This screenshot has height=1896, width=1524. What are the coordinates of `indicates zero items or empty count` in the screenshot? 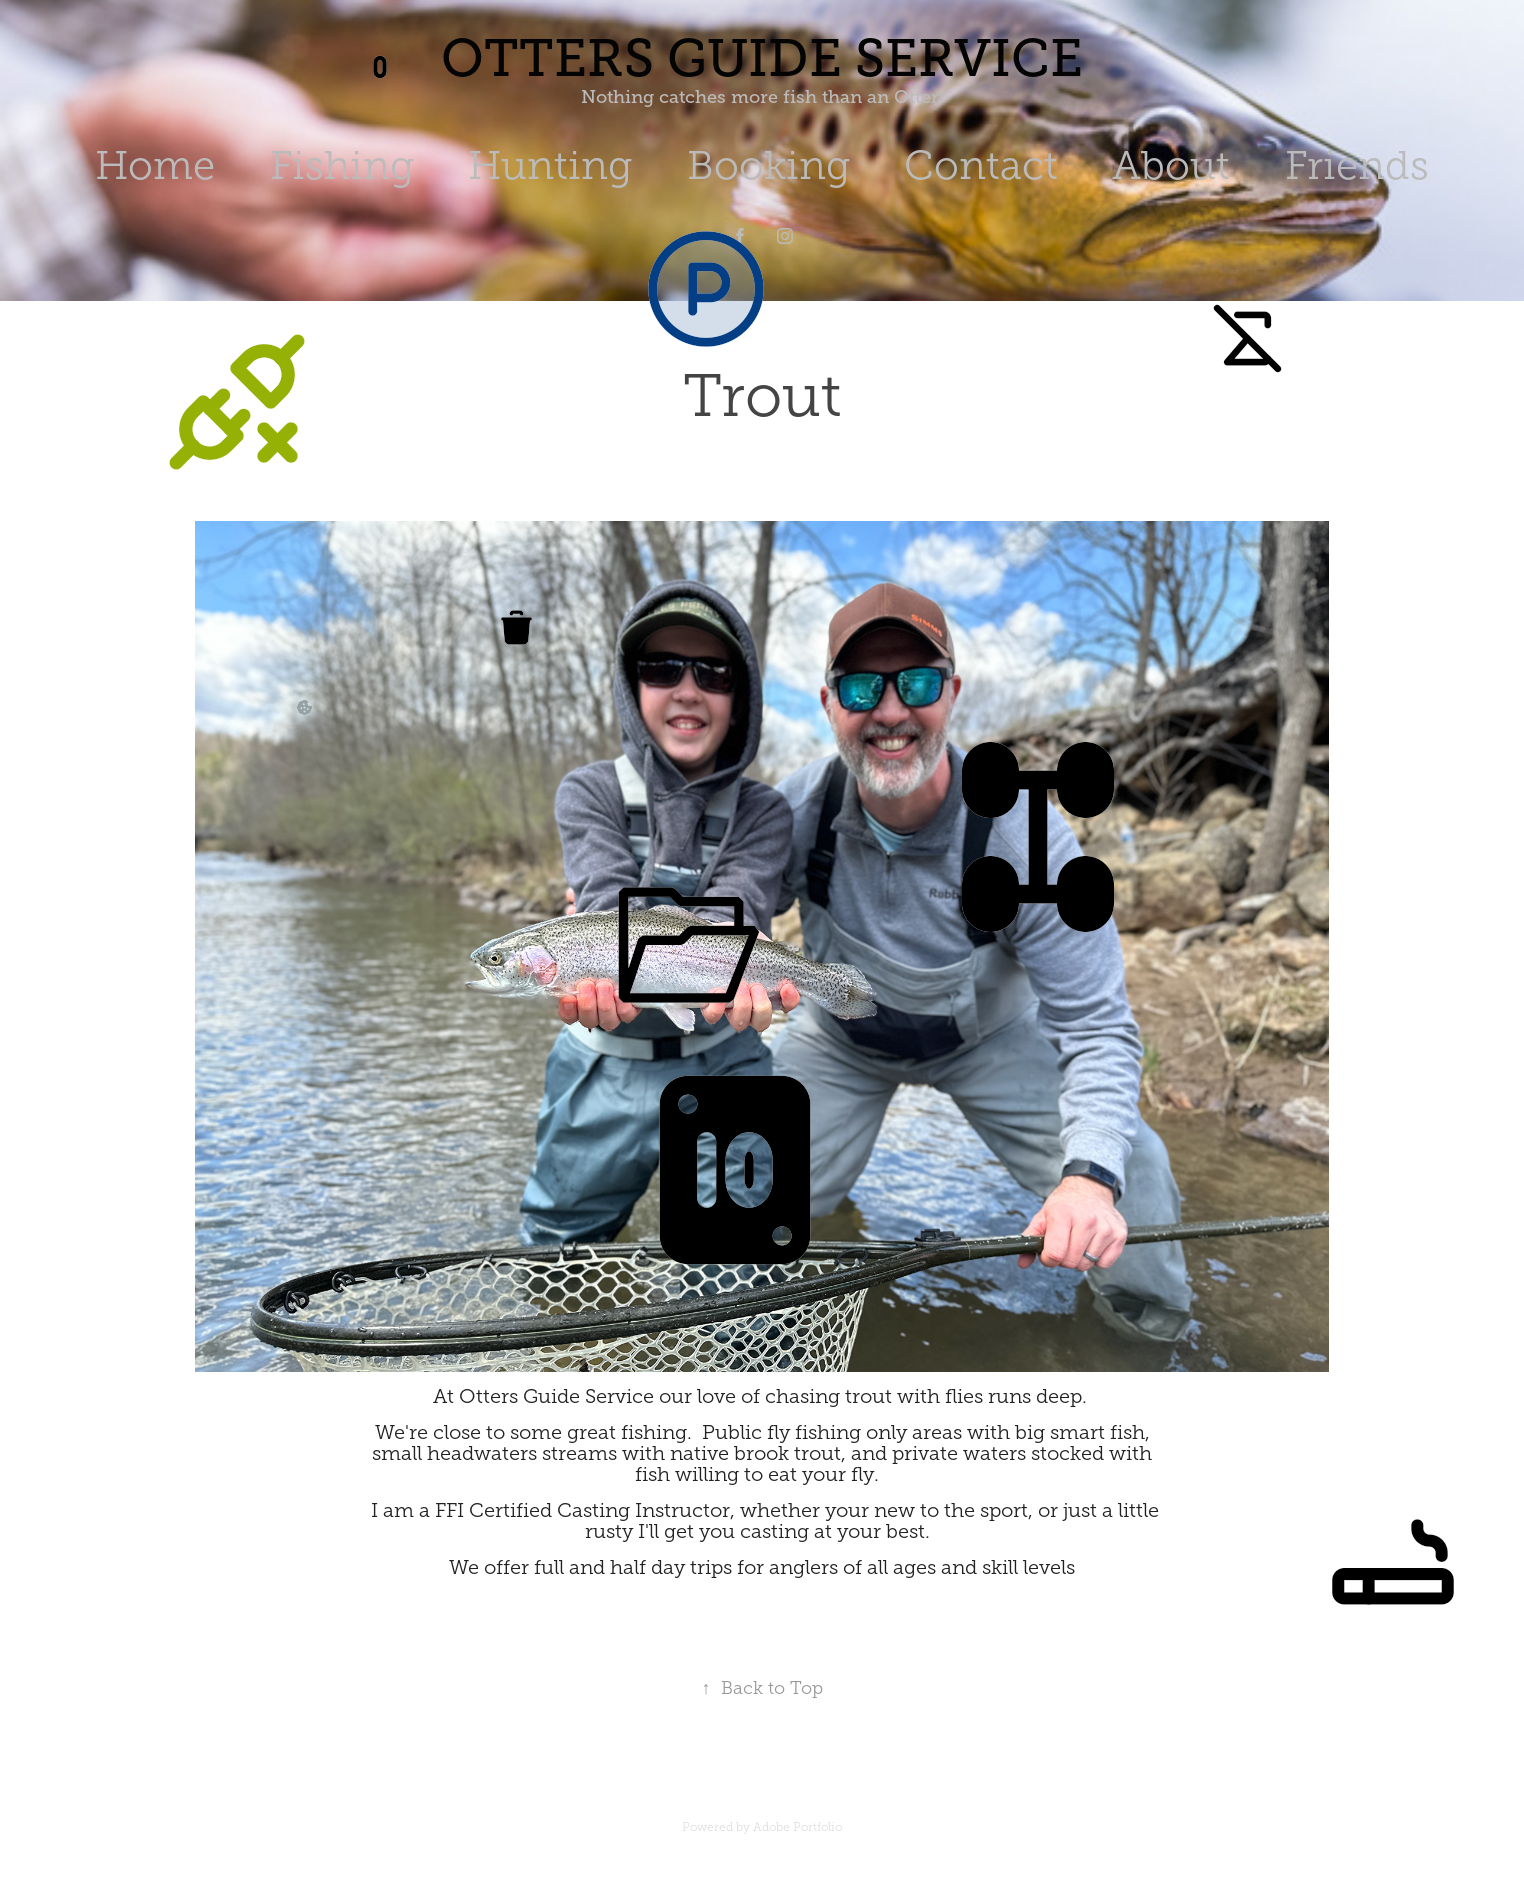 It's located at (380, 67).